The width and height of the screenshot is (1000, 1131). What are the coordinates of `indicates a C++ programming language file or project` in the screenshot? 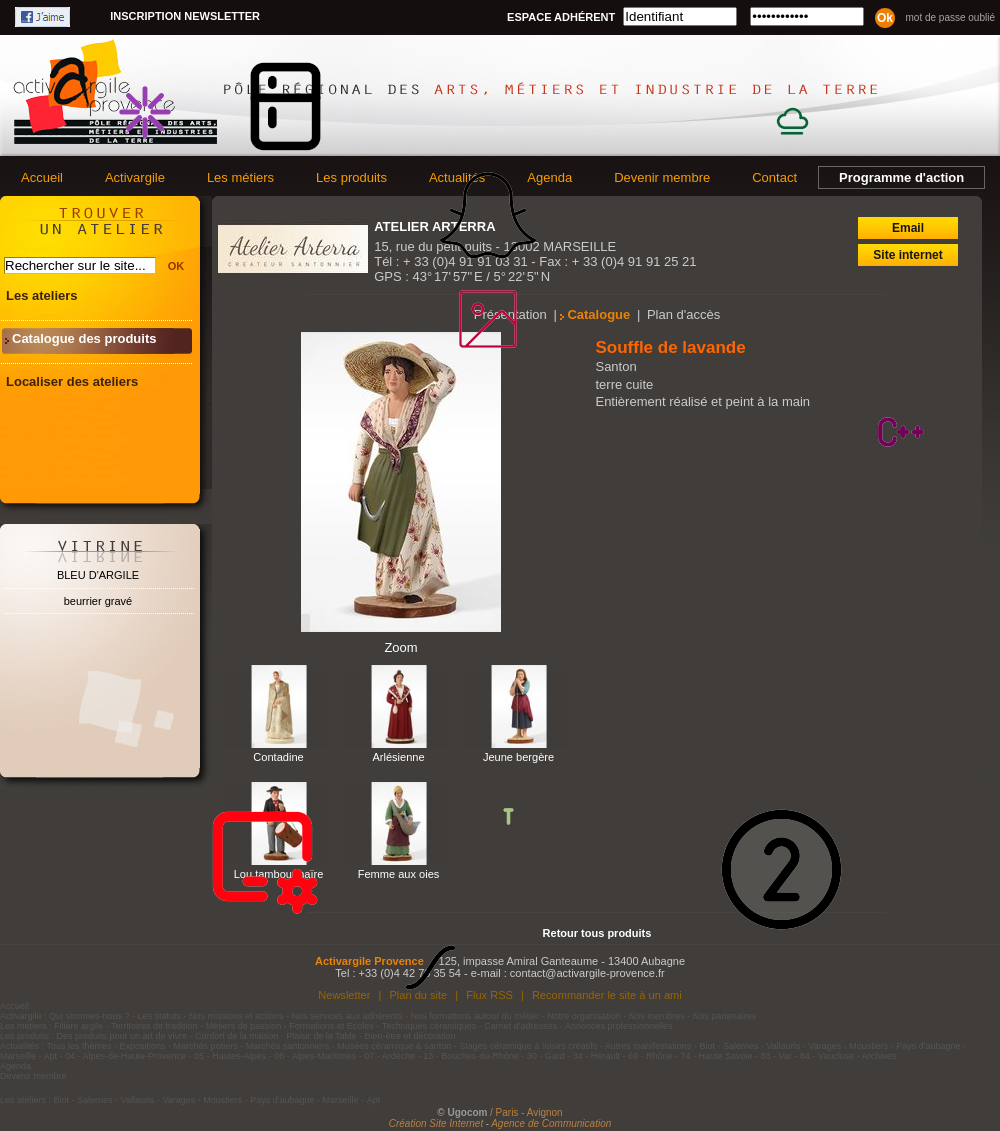 It's located at (901, 432).